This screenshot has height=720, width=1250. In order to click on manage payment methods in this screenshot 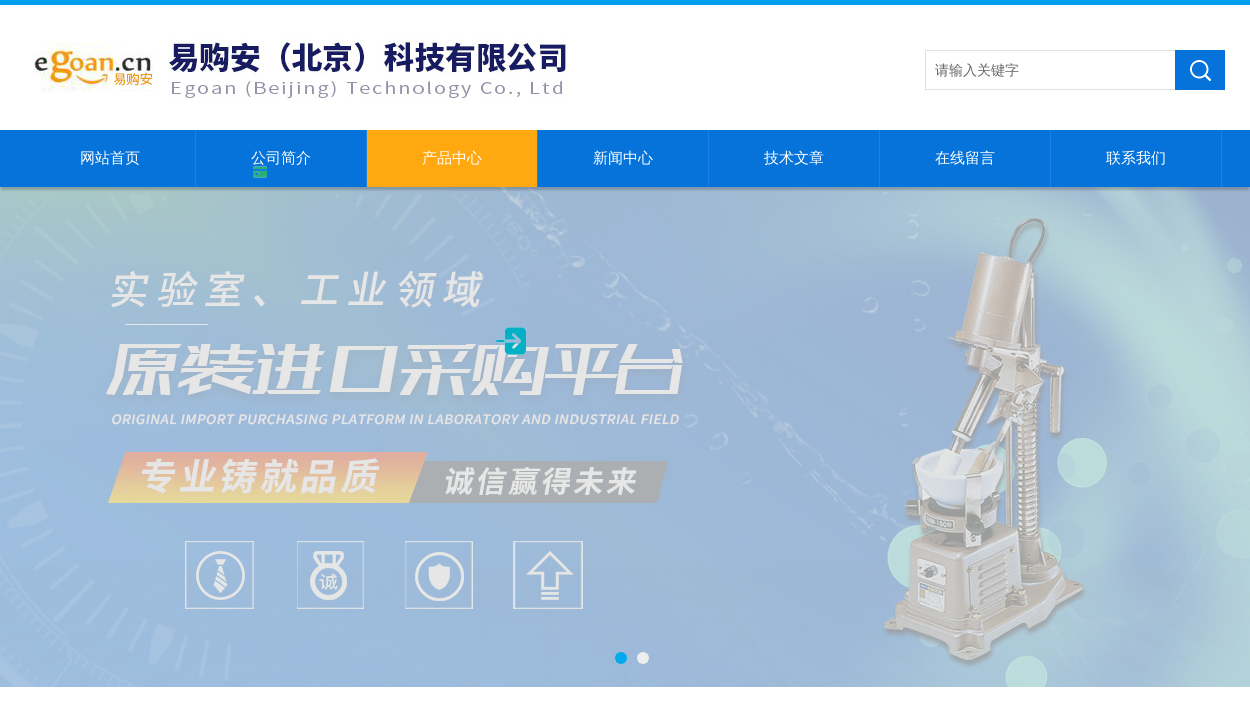, I will do `click(260, 172)`.